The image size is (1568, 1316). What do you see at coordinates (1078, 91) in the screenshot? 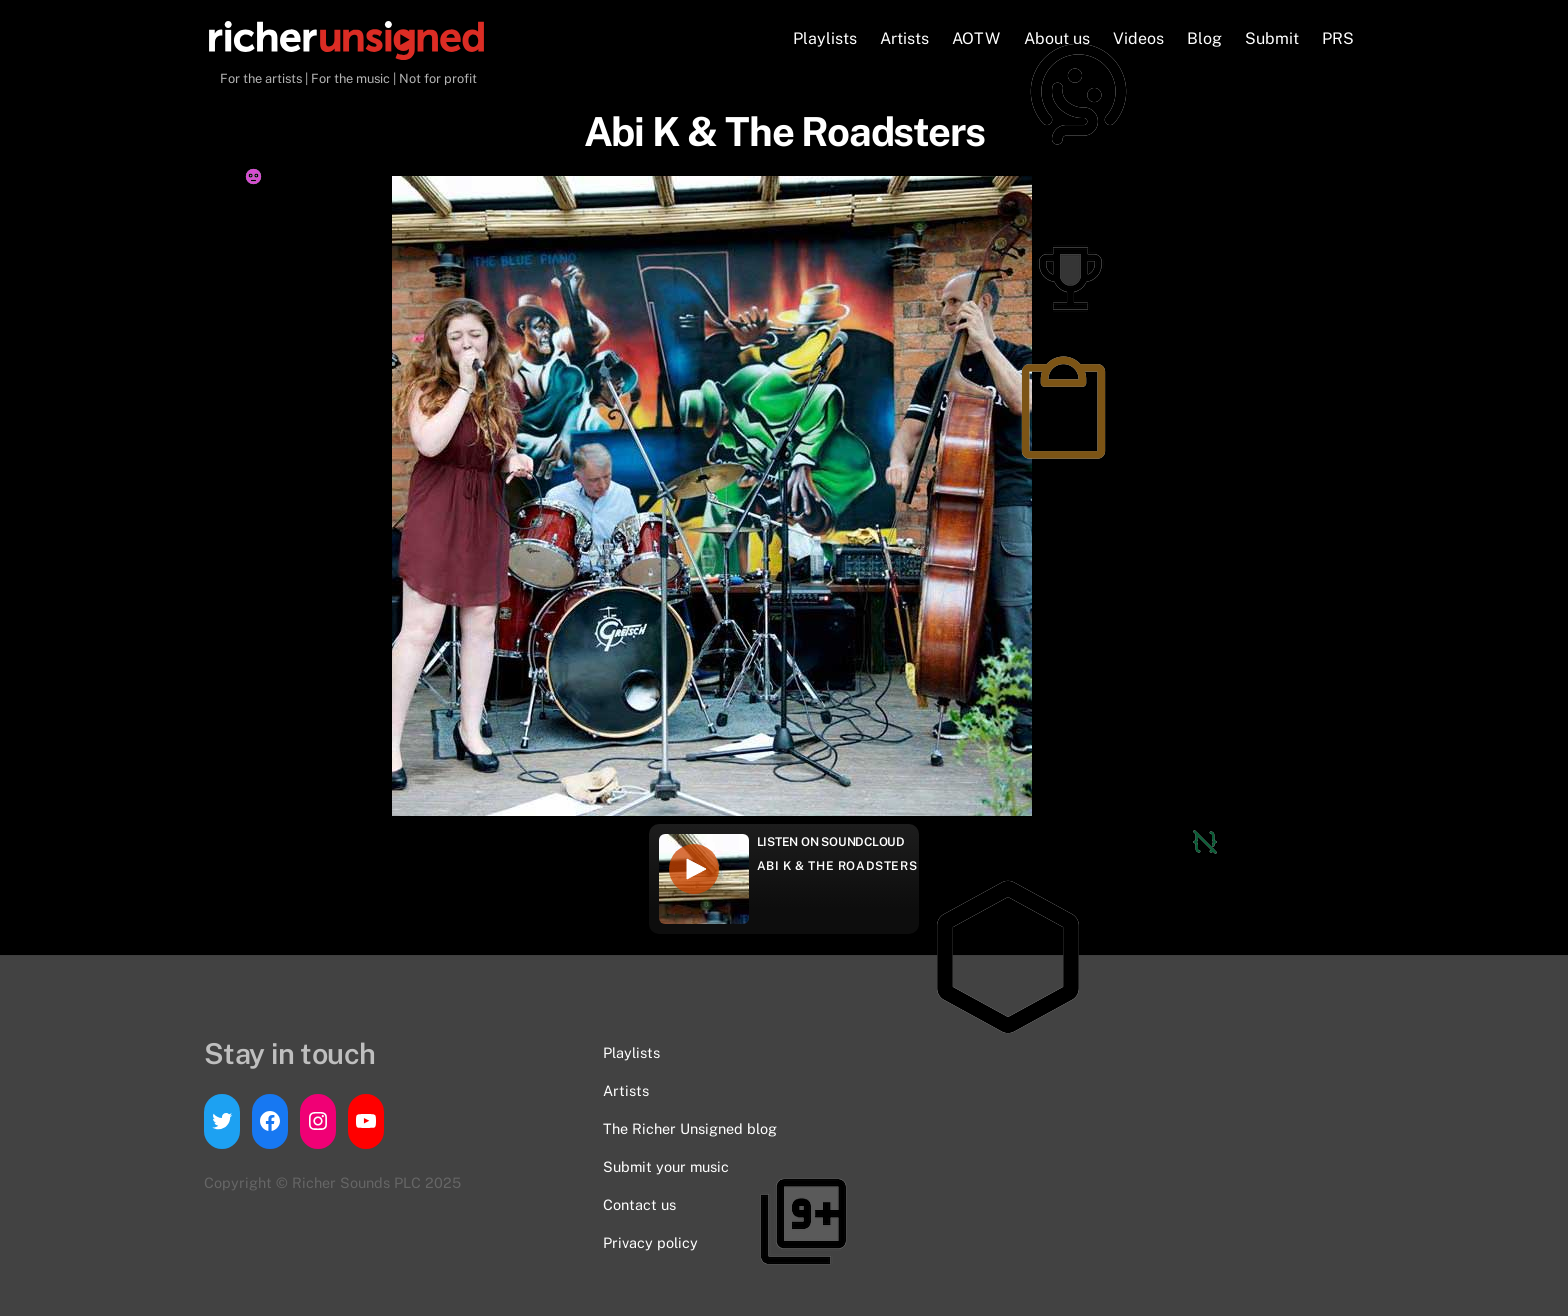
I see `indicates overwhelmed or stressed state` at bounding box center [1078, 91].